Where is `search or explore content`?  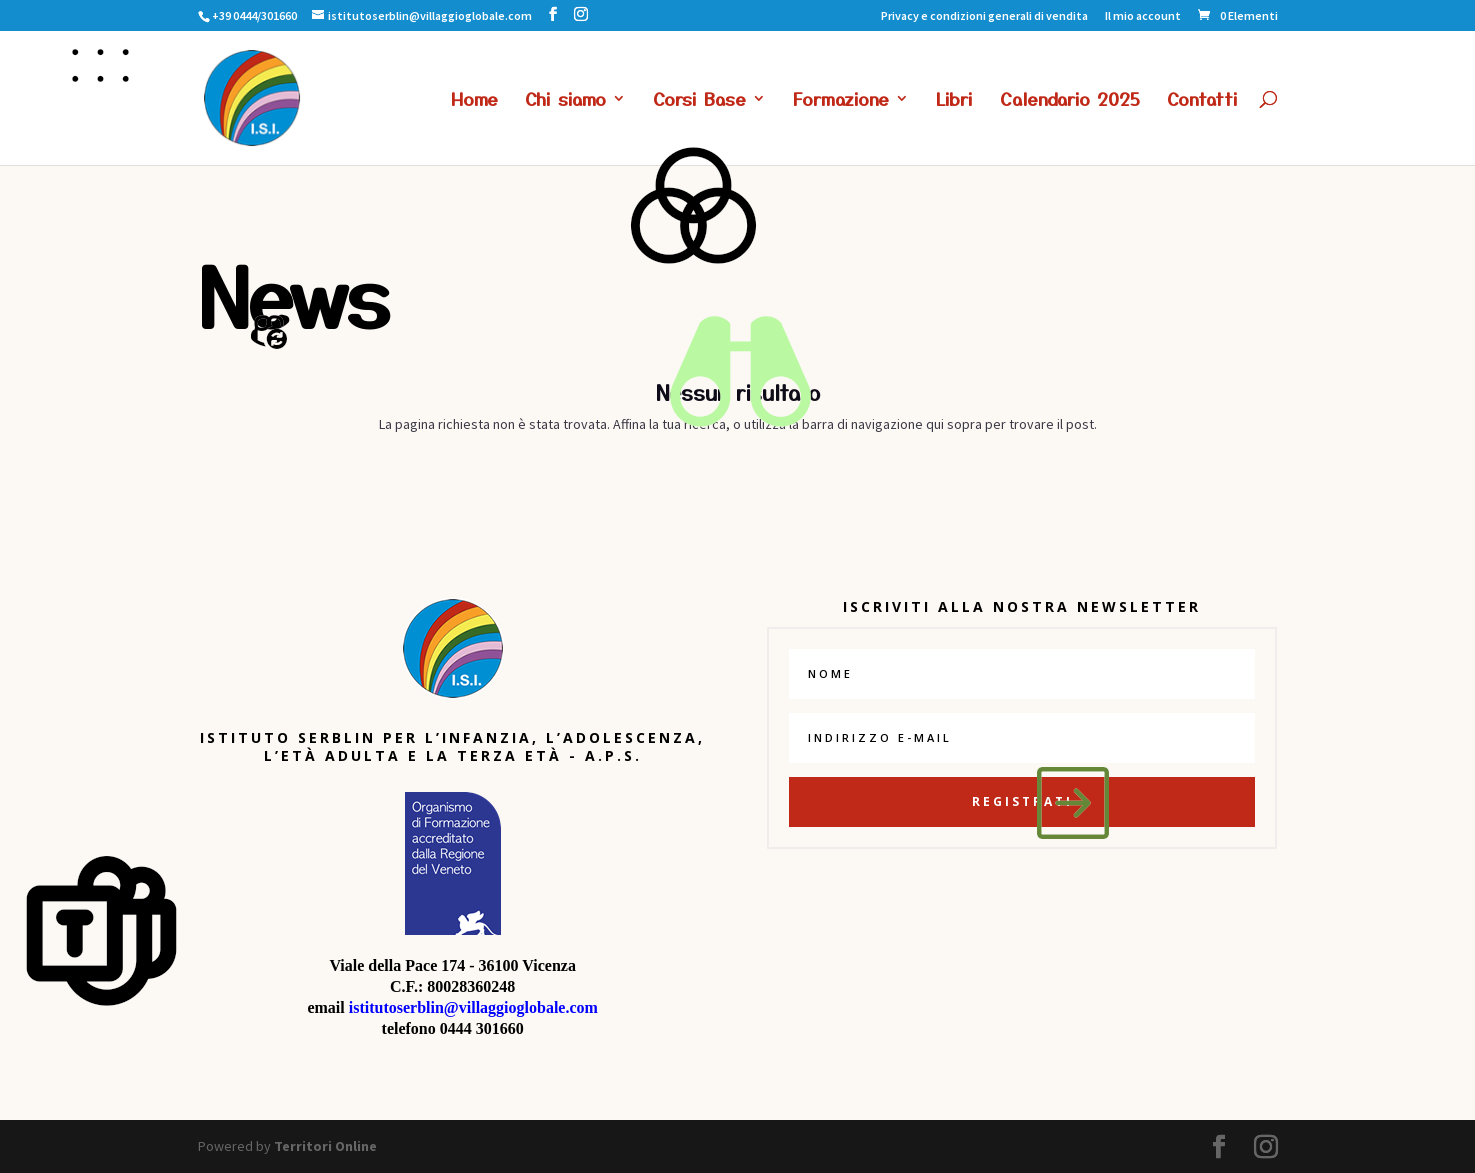 search or explore content is located at coordinates (740, 371).